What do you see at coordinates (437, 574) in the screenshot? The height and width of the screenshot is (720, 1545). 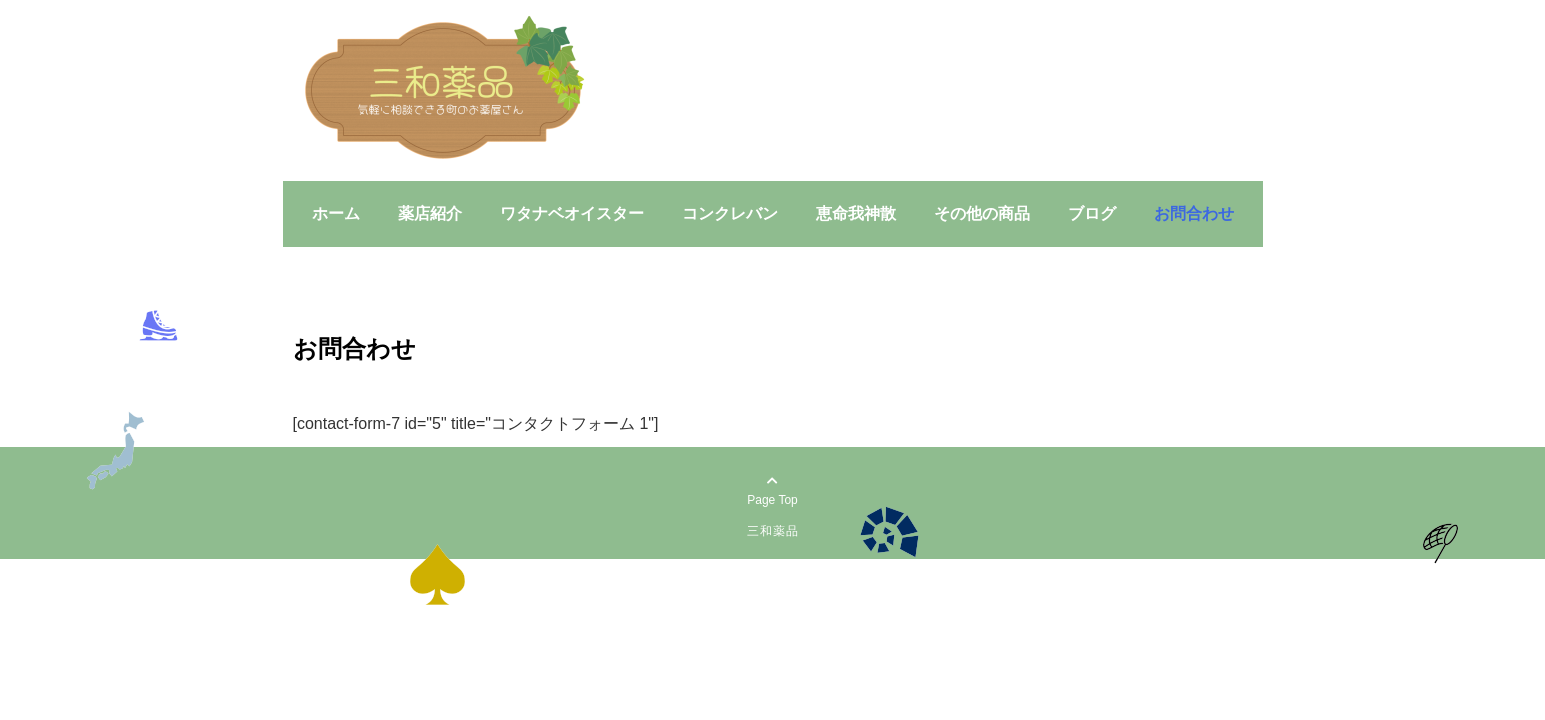 I see `spades suit symbol in a card game` at bounding box center [437, 574].